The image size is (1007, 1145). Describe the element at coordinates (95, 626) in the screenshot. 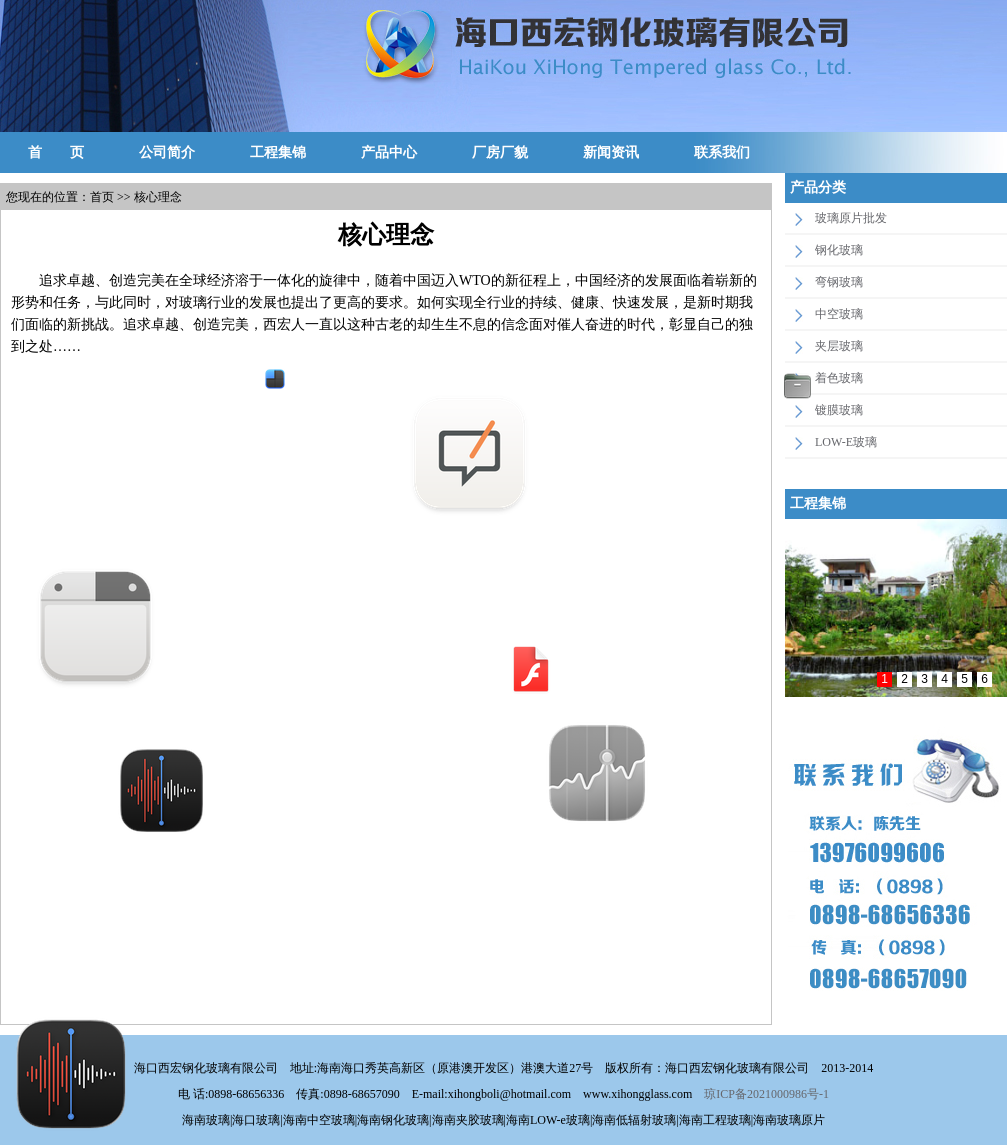

I see `customize window decoration settings` at that location.